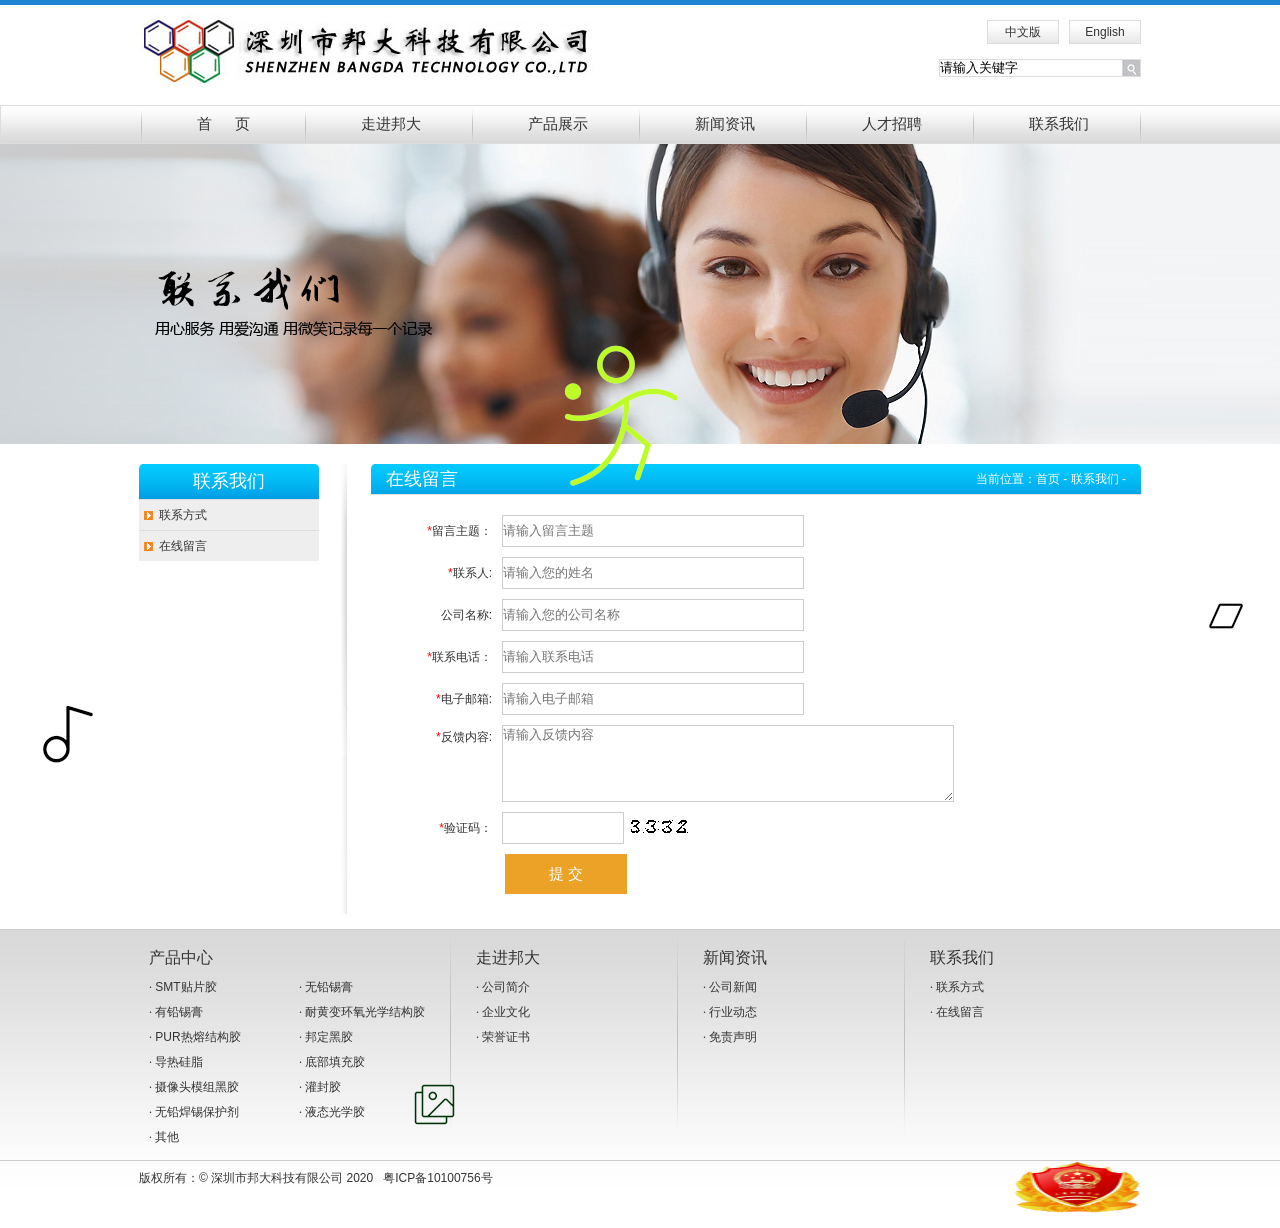  Describe the element at coordinates (616, 413) in the screenshot. I see `throw or toss an item` at that location.